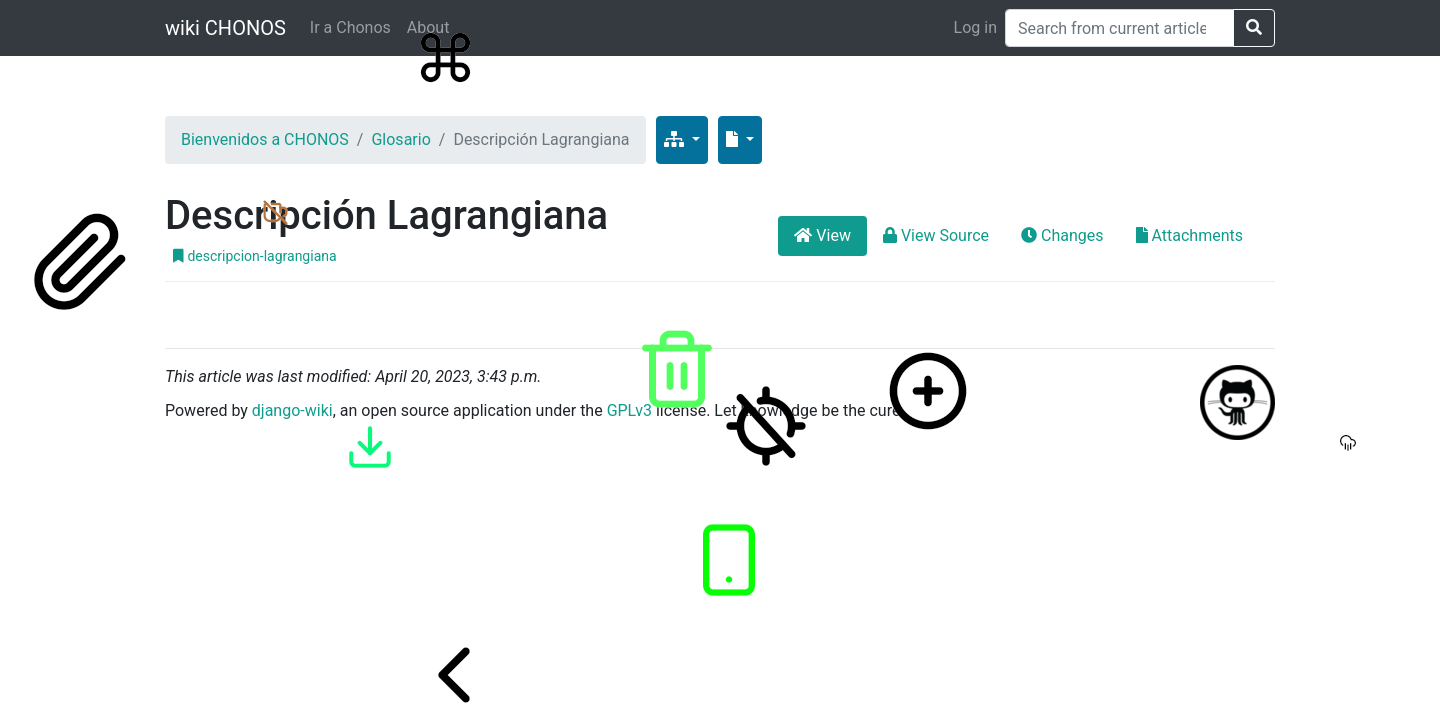 This screenshot has width=1440, height=720. I want to click on access mobile device settings, so click(729, 560).